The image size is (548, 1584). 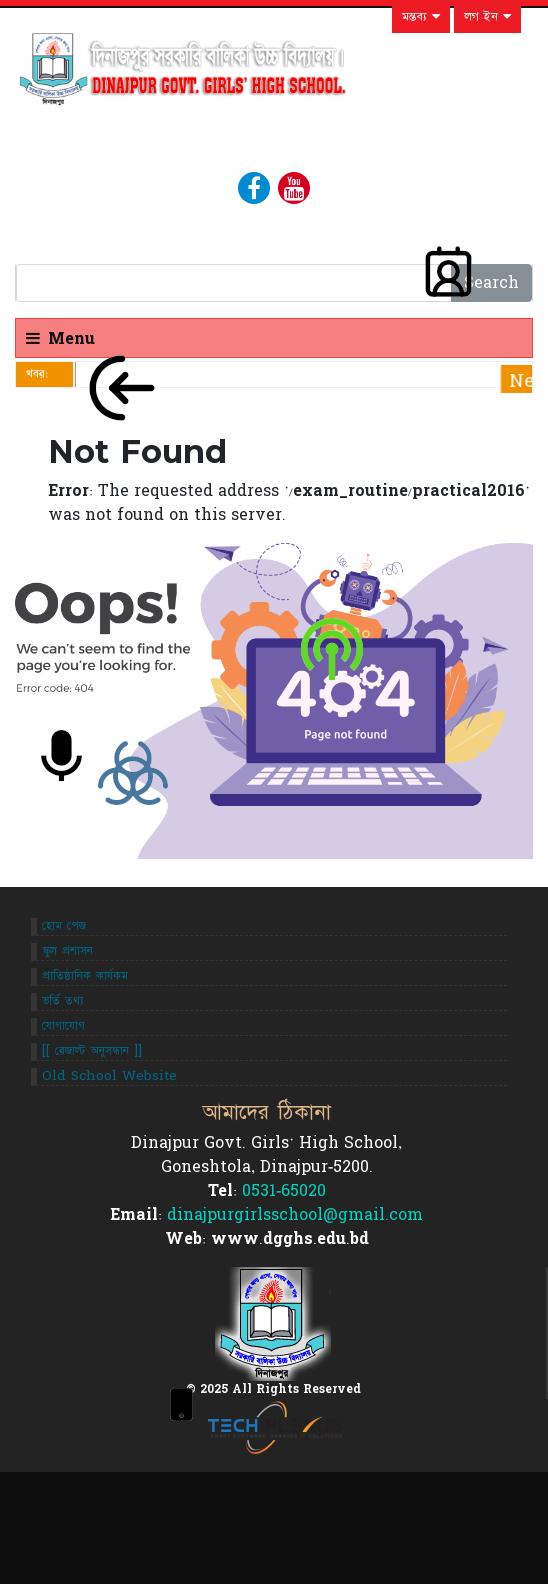 I want to click on tap to start voice input, so click(x=61, y=755).